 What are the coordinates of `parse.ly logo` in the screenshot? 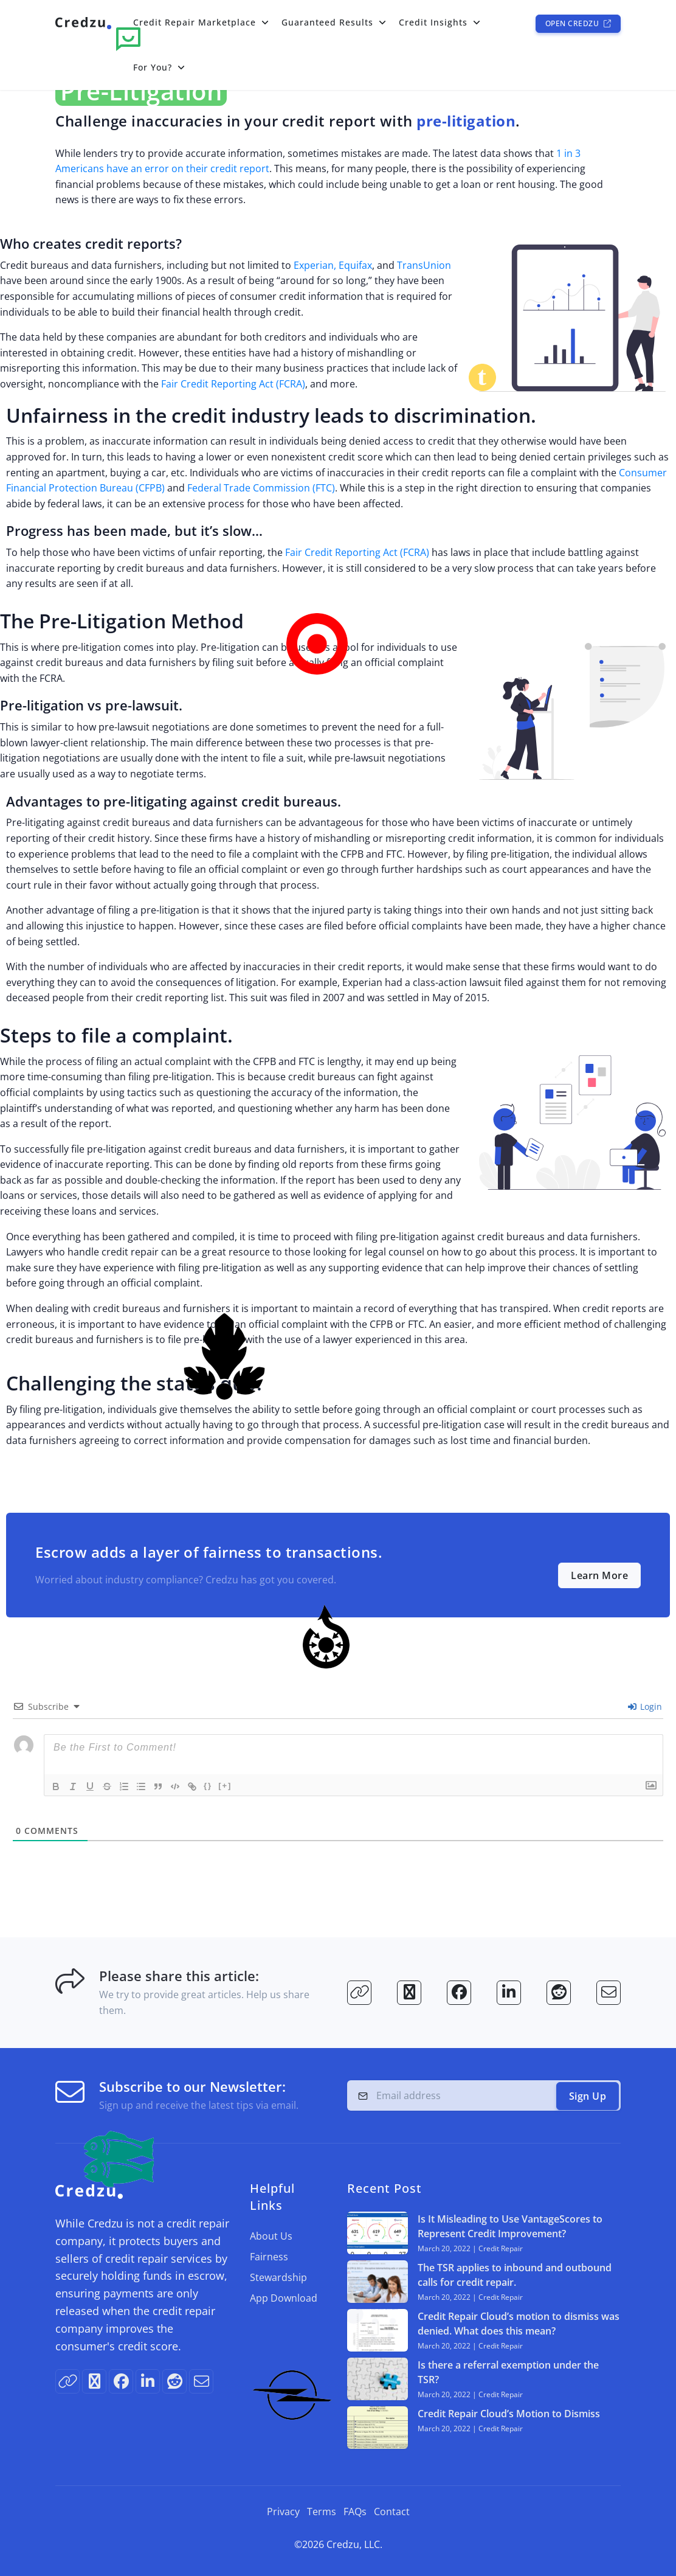 It's located at (224, 1356).